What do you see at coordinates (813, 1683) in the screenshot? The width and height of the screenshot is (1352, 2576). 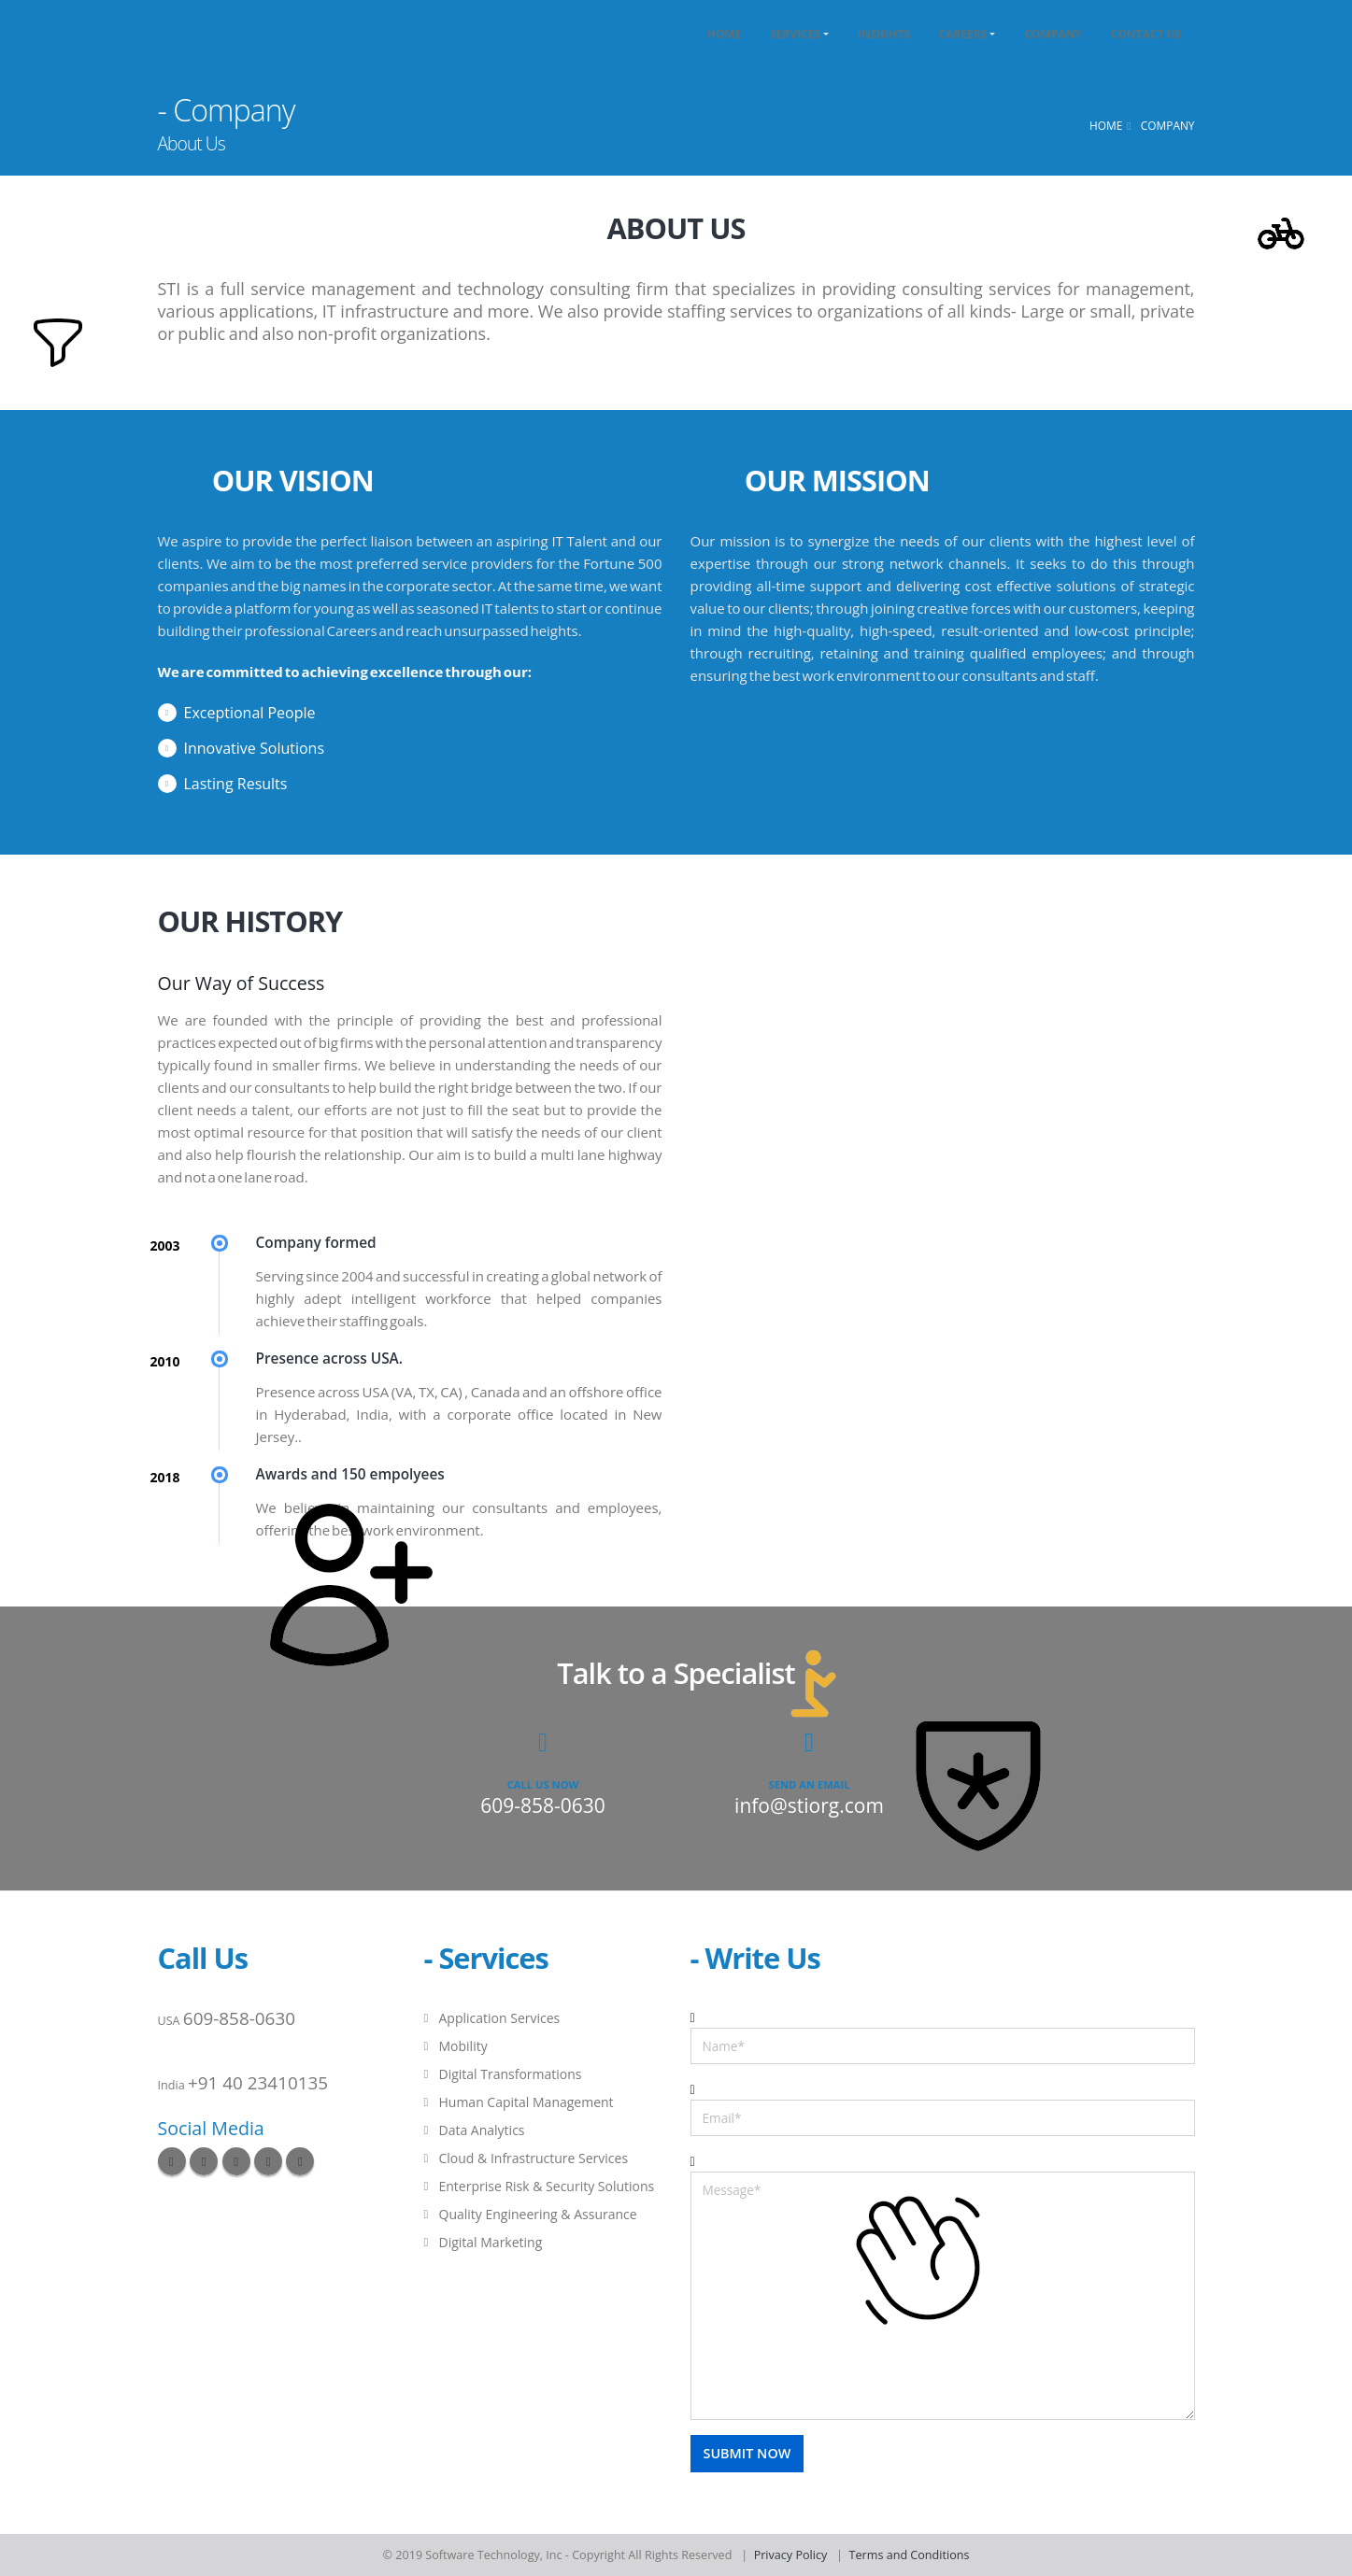 I see `access prayer or meditation features` at bounding box center [813, 1683].